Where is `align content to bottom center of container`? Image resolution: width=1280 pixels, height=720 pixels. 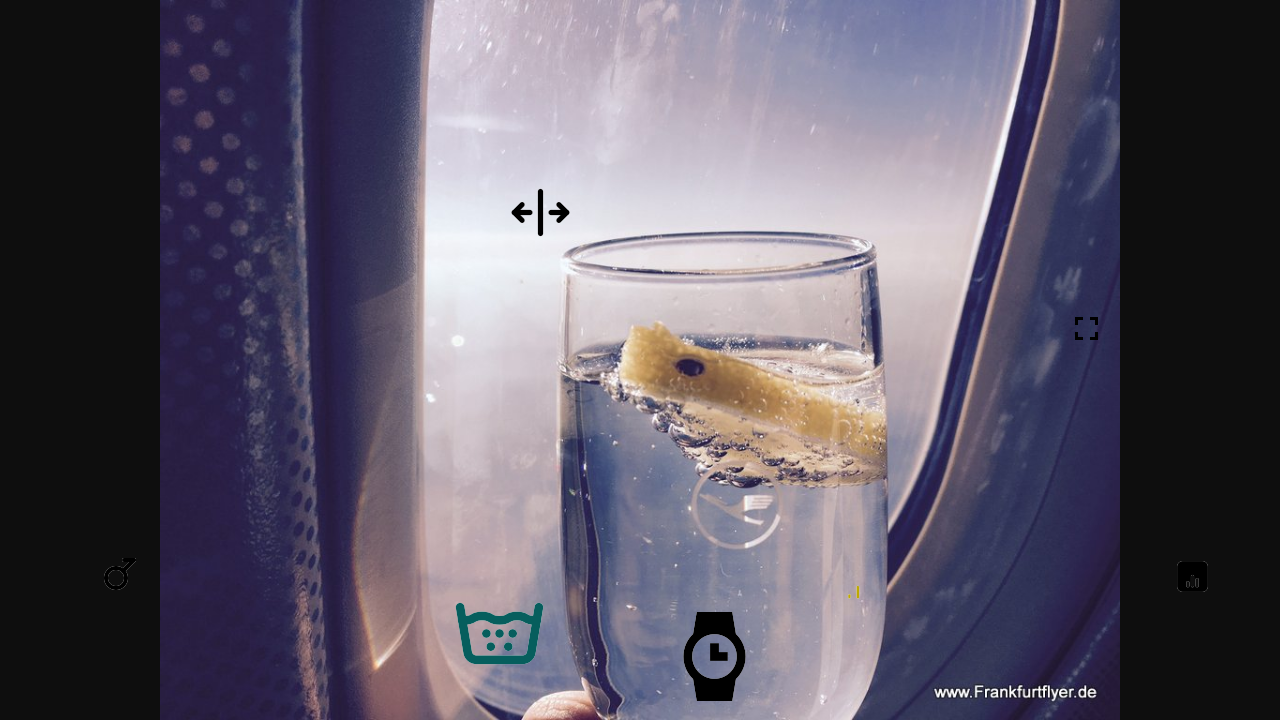
align content to bottom center of container is located at coordinates (1192, 576).